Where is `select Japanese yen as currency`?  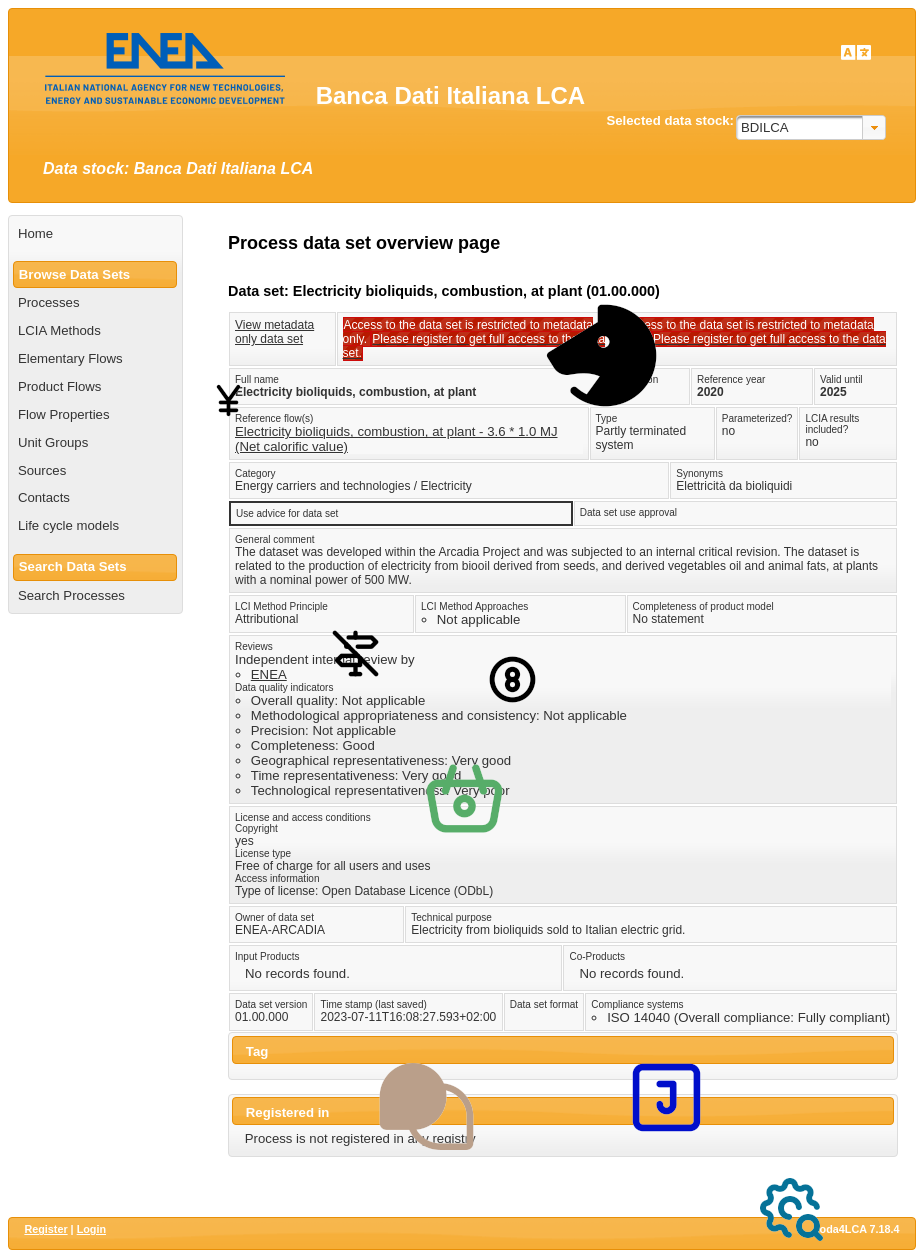
select Japanese yen as currency is located at coordinates (228, 400).